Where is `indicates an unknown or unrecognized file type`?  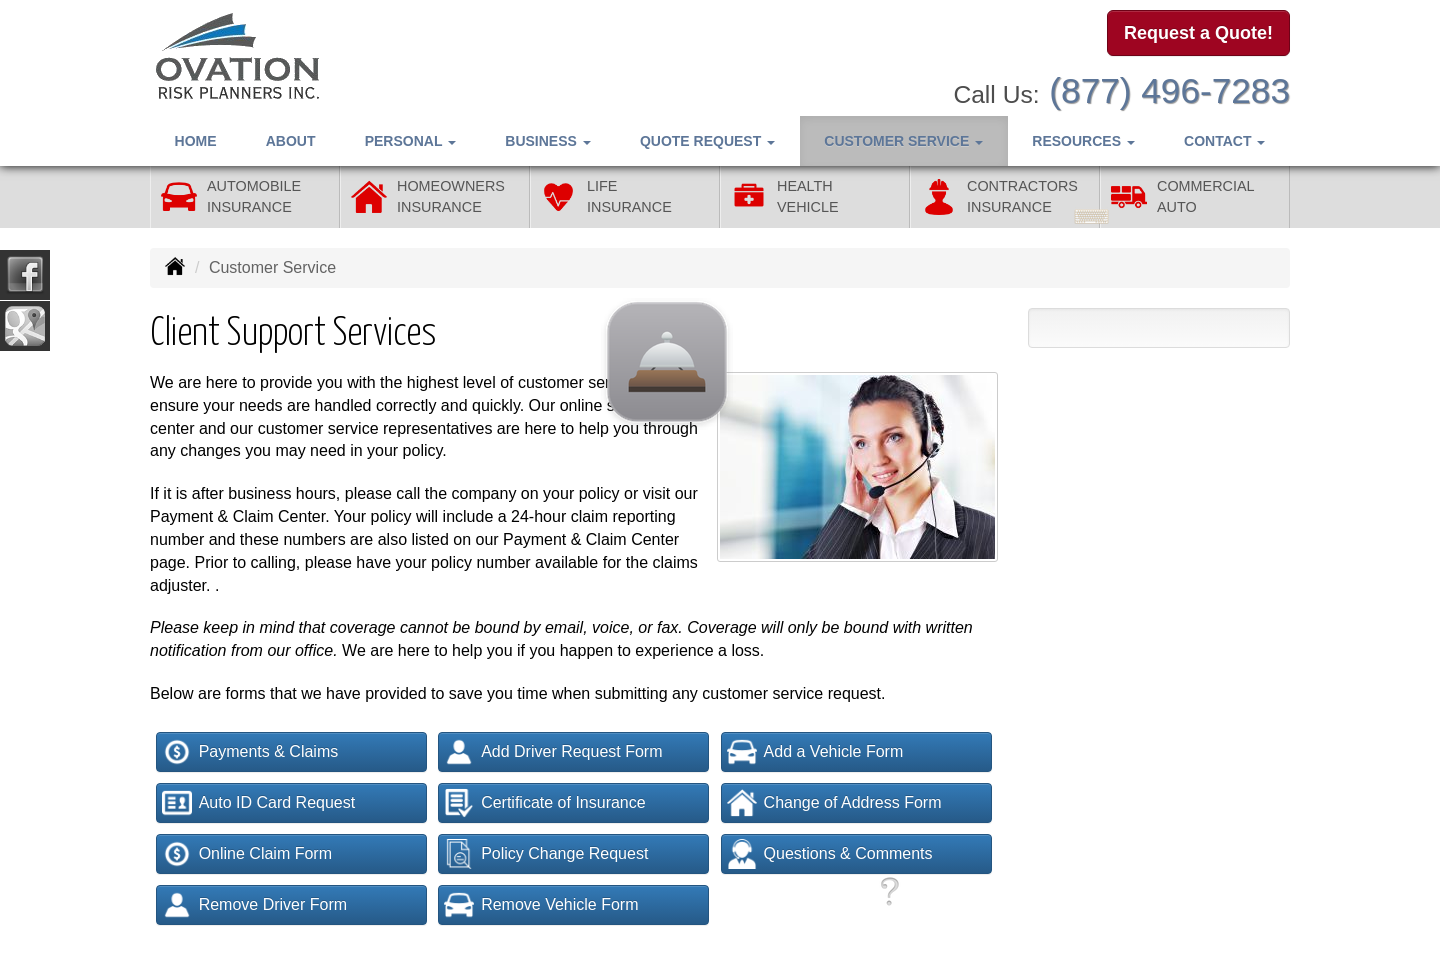 indicates an unknown or unrecognized file type is located at coordinates (890, 892).